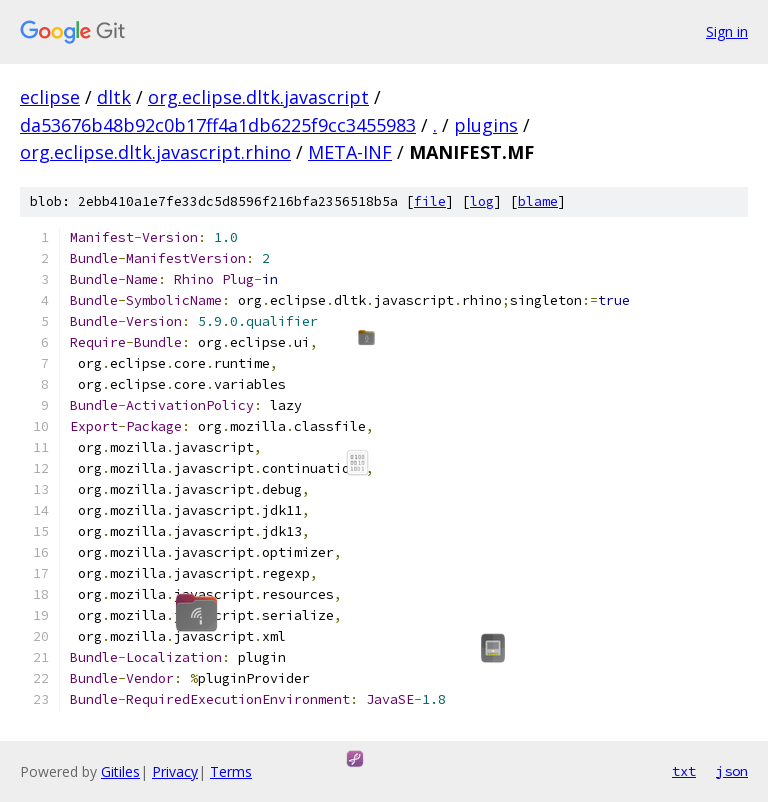  I want to click on a ROM file or cartridge-based game image, so click(493, 648).